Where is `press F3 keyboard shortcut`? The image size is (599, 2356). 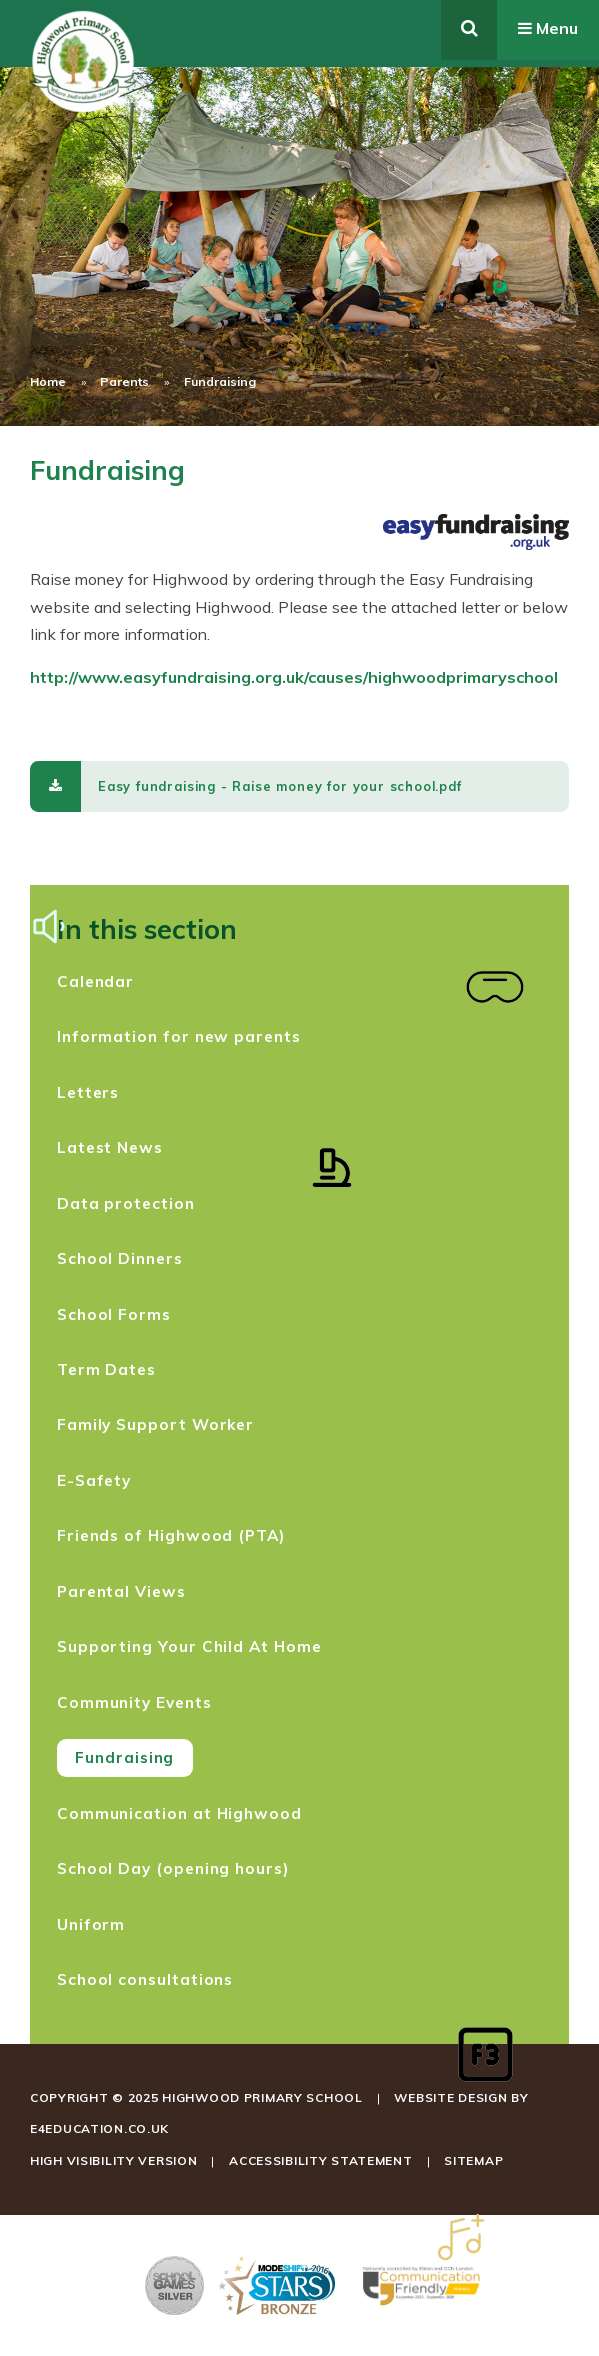 press F3 keyboard shortcut is located at coordinates (485, 2054).